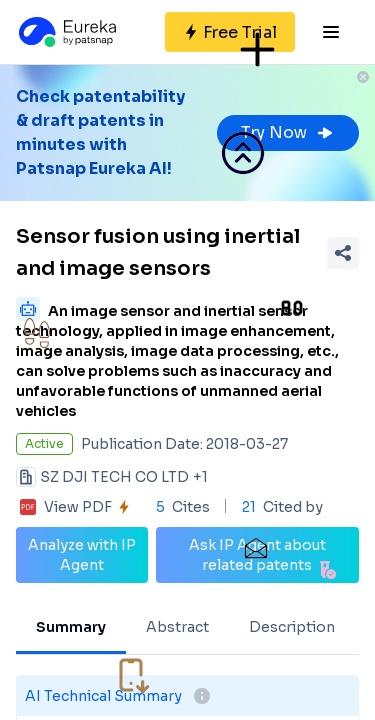  I want to click on add a new item, so click(257, 49).